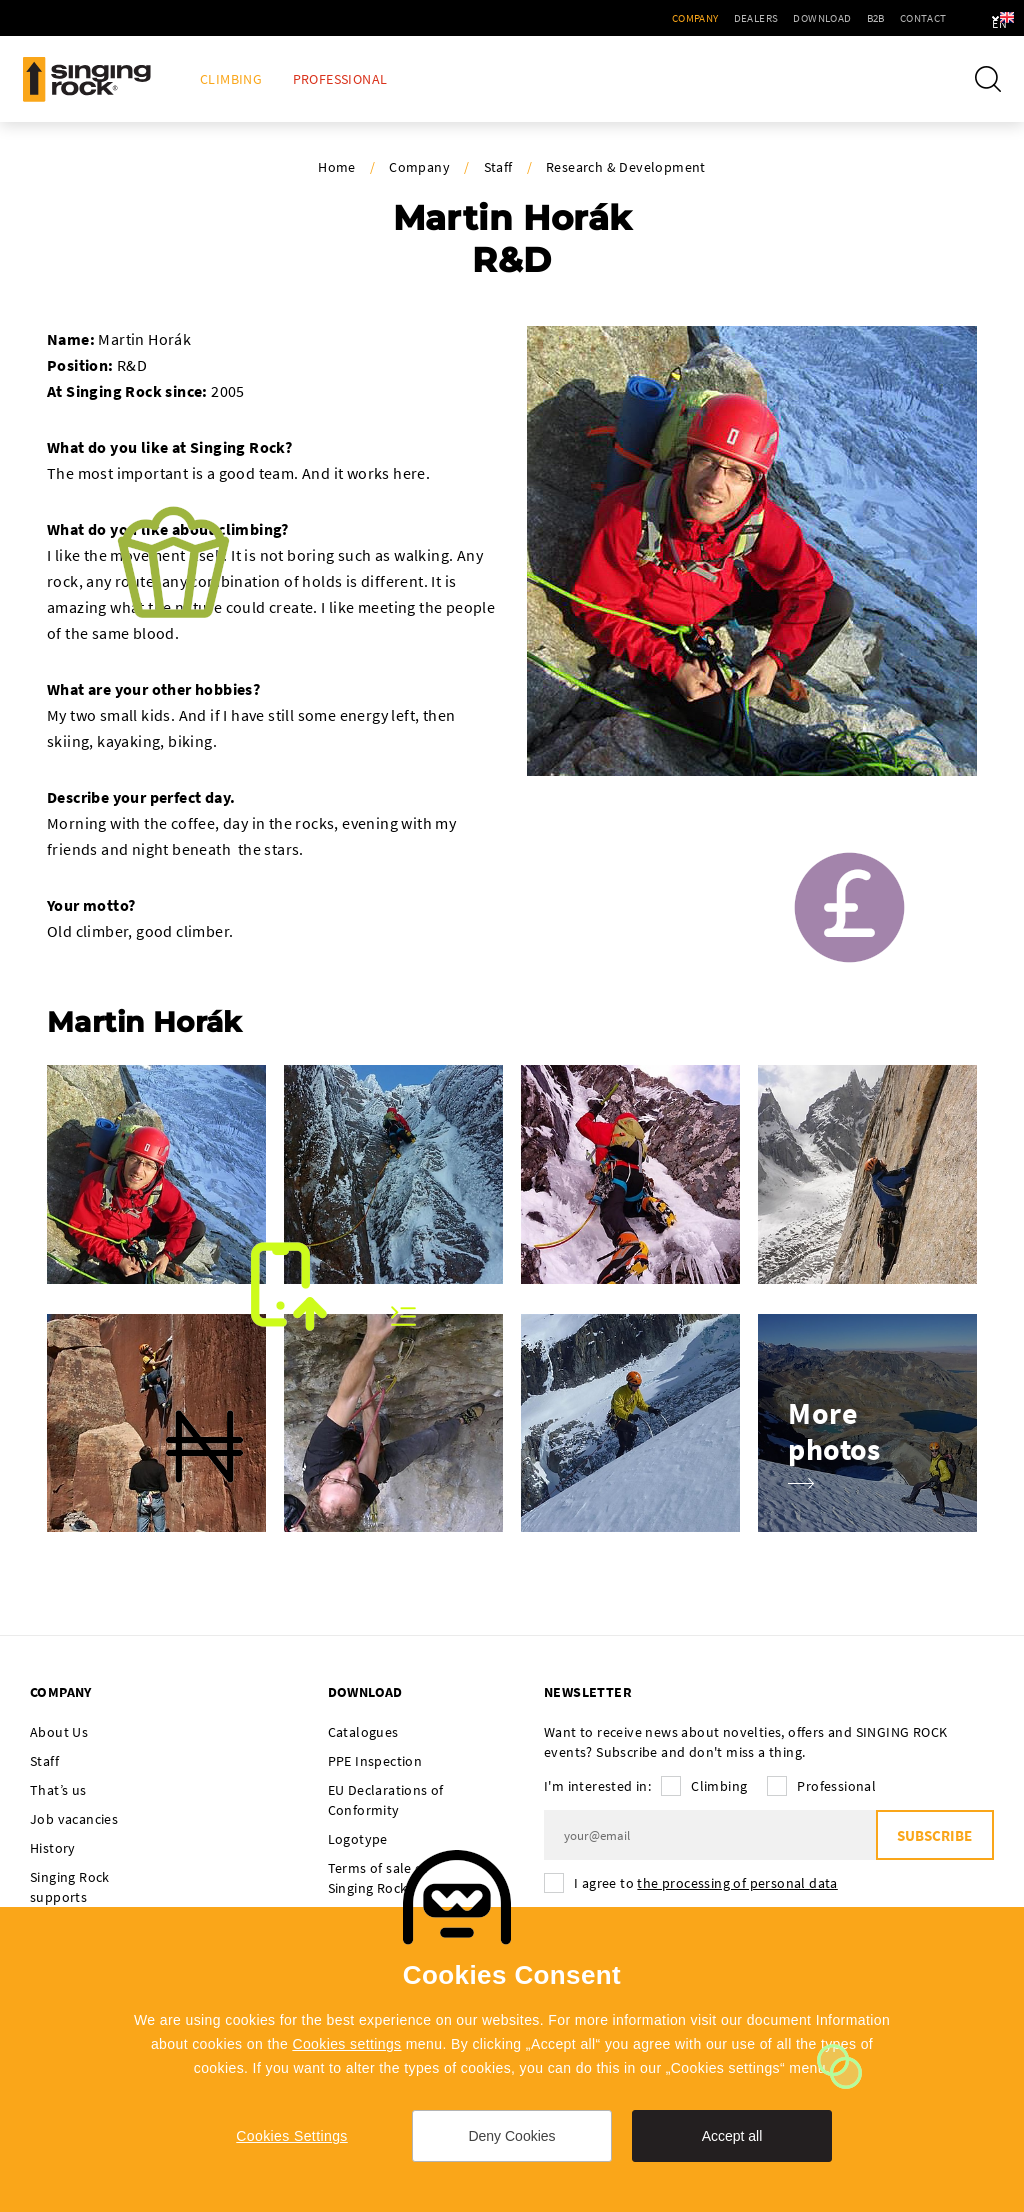 The width and height of the screenshot is (1024, 2212). I want to click on access GitHub's Hubot automation bot, so click(457, 1904).